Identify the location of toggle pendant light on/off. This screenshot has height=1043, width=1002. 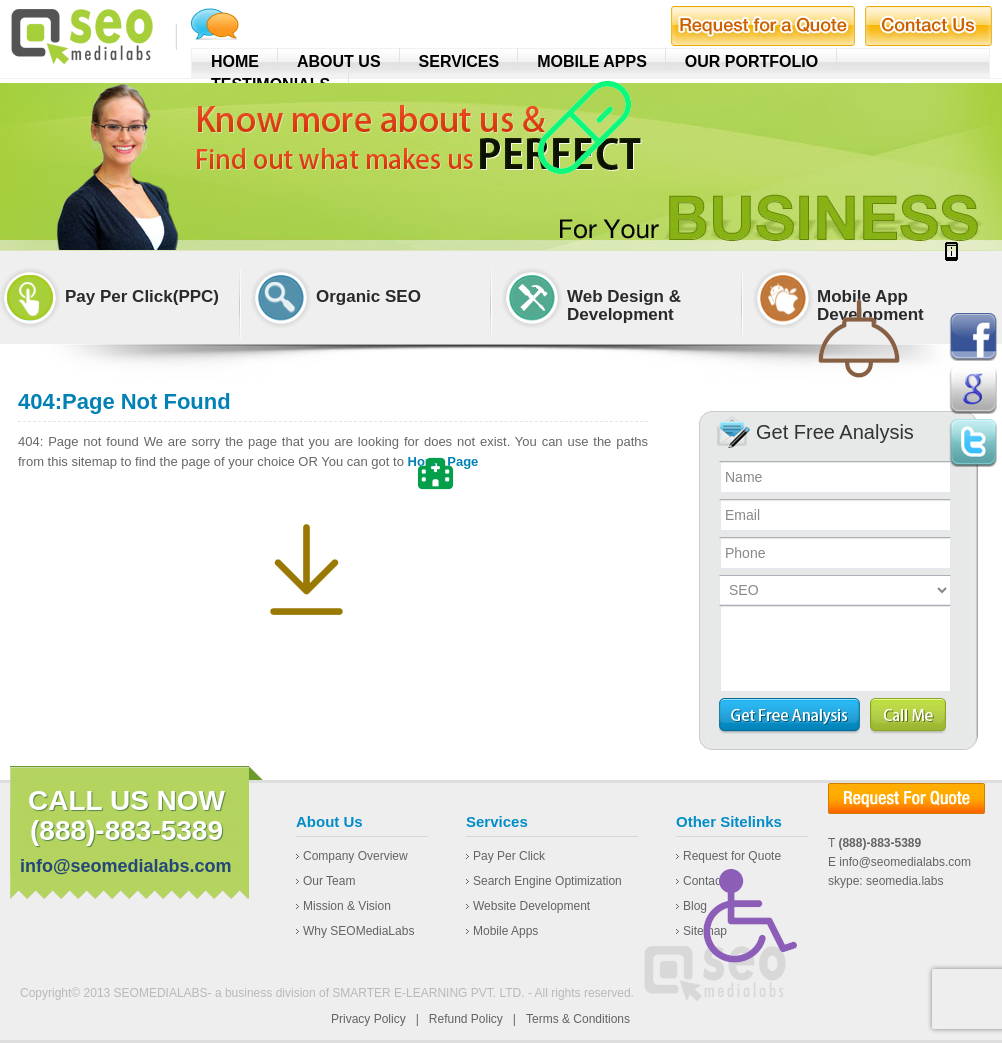
(859, 343).